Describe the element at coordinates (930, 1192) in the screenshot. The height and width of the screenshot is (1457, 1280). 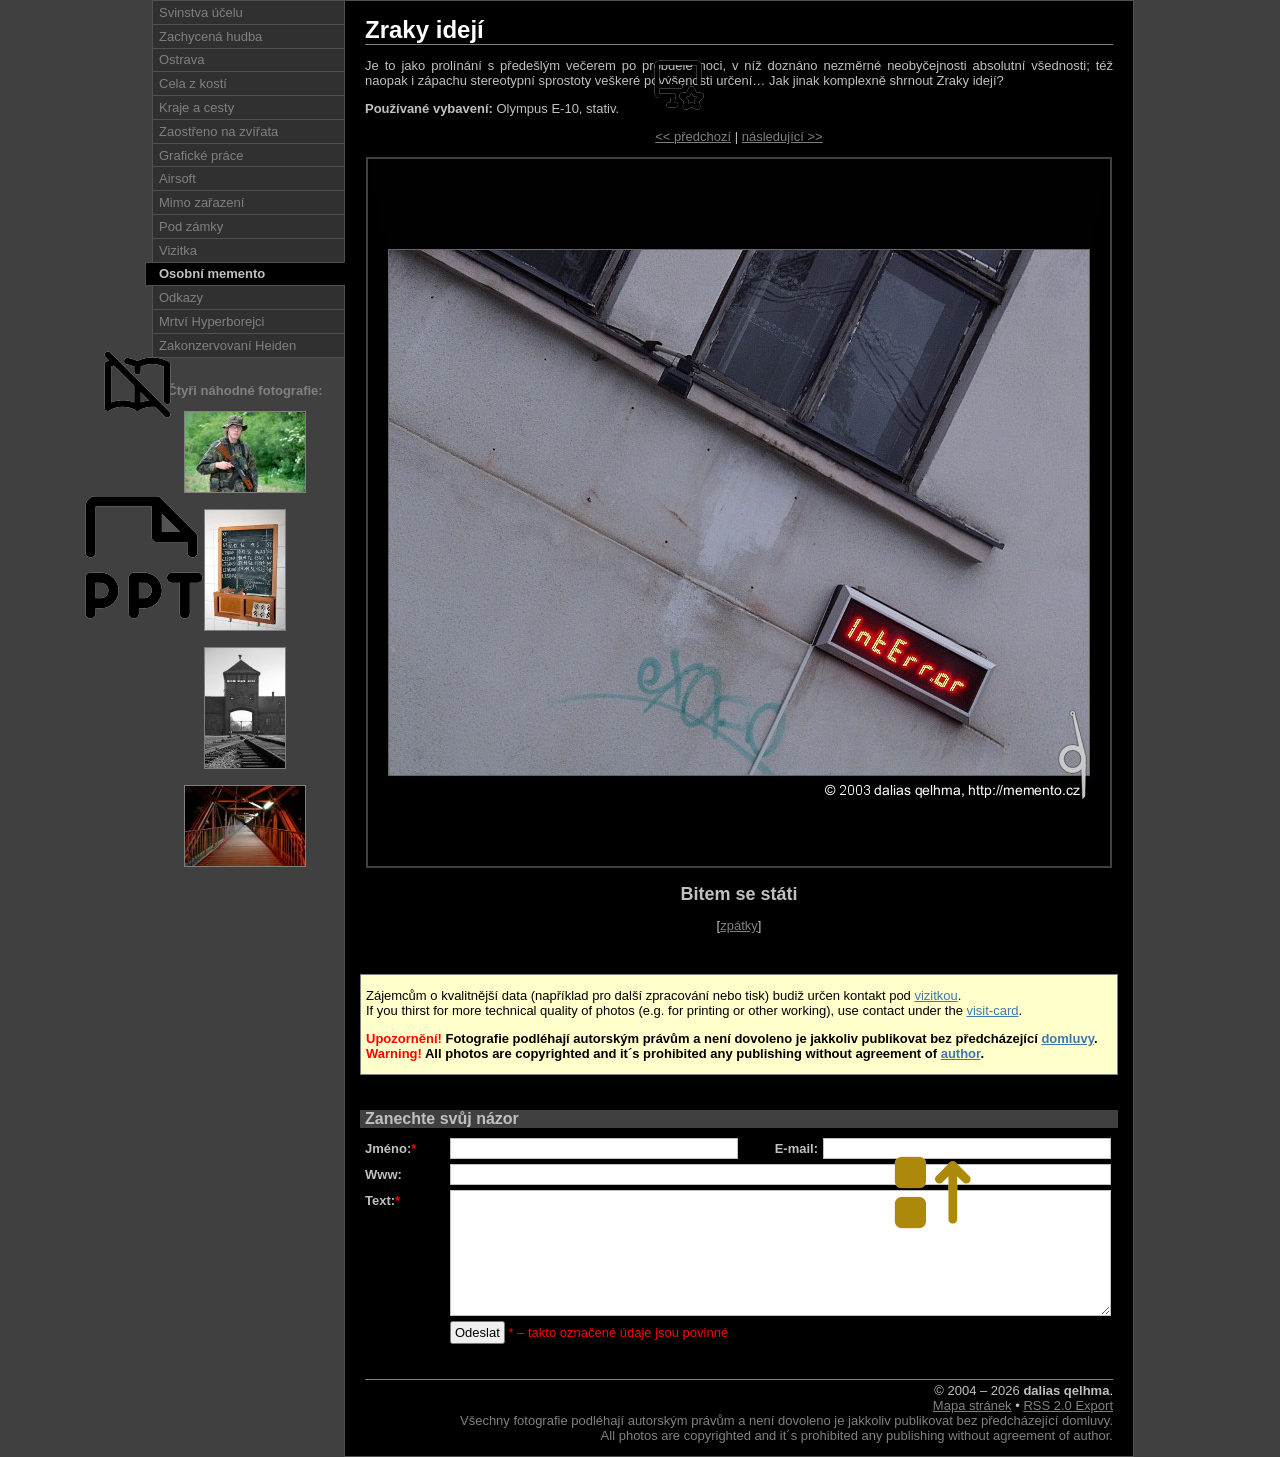
I see `sort items in ascending order` at that location.